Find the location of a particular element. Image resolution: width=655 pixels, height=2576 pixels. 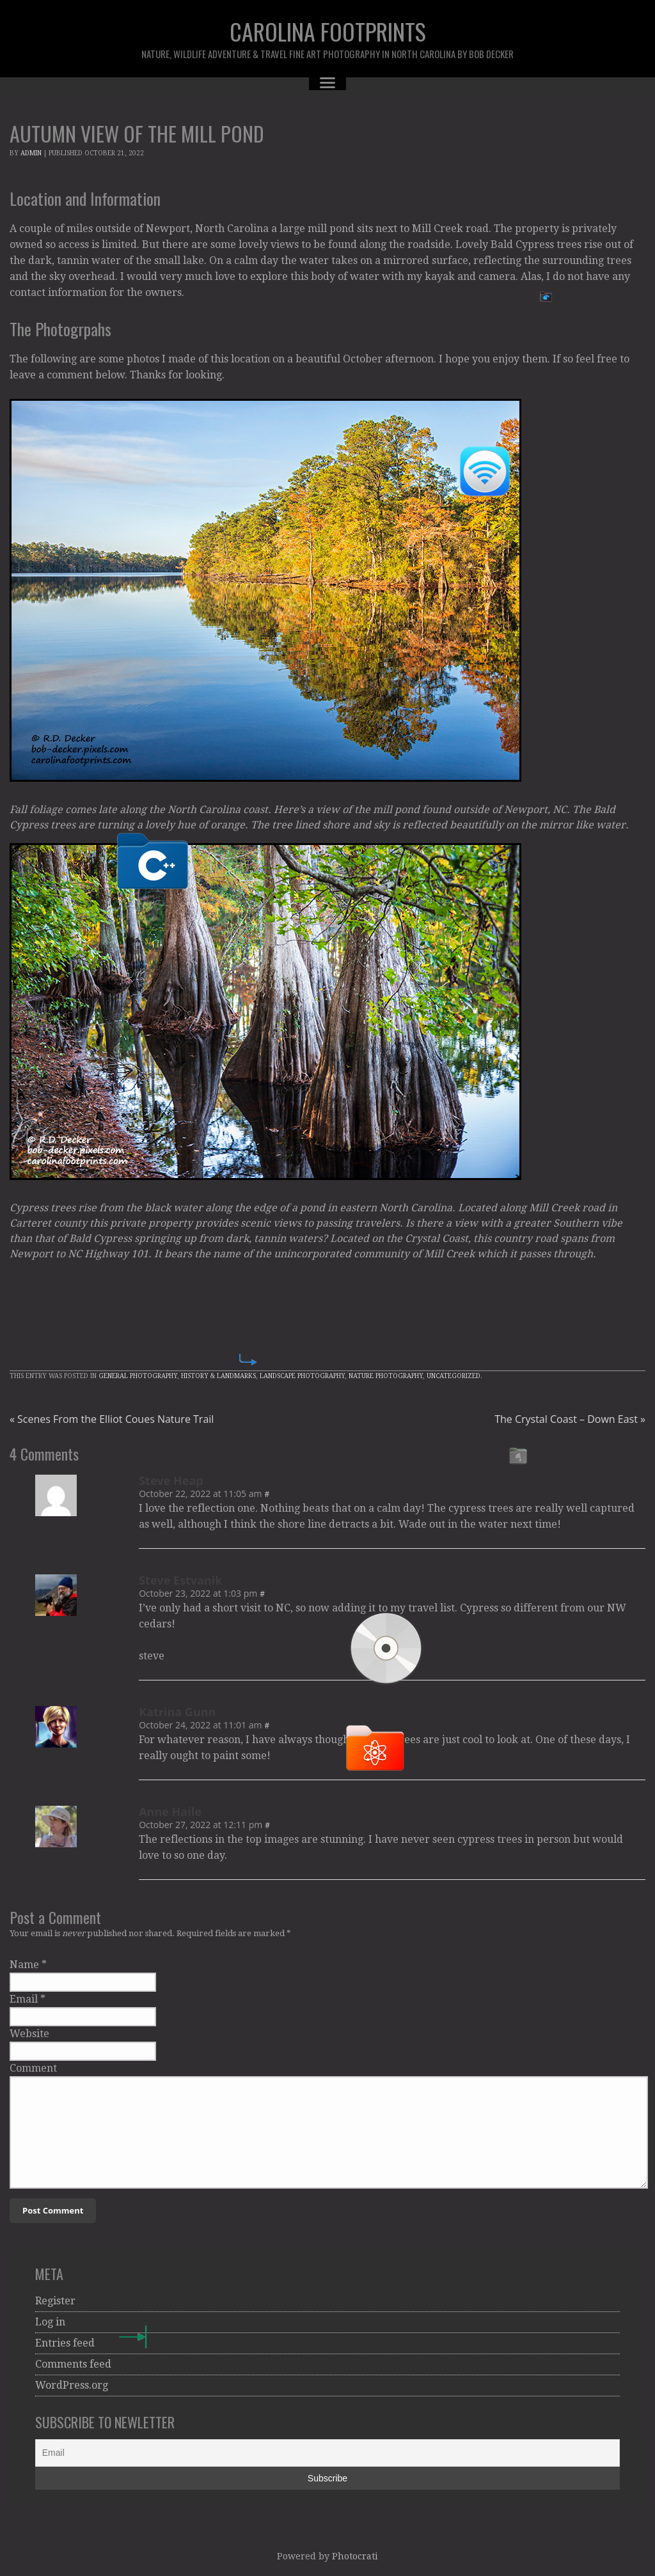

open insync cloud sync folder is located at coordinates (518, 1455).